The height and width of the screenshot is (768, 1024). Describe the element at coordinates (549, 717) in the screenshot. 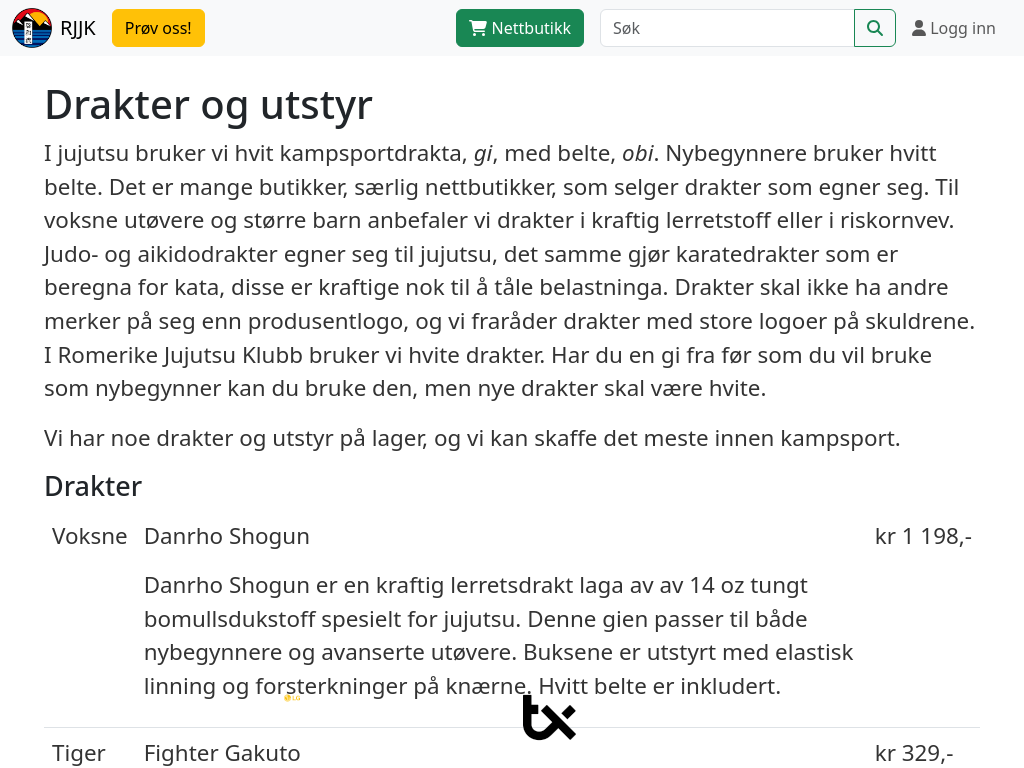

I see `transifex localization platform logo` at that location.